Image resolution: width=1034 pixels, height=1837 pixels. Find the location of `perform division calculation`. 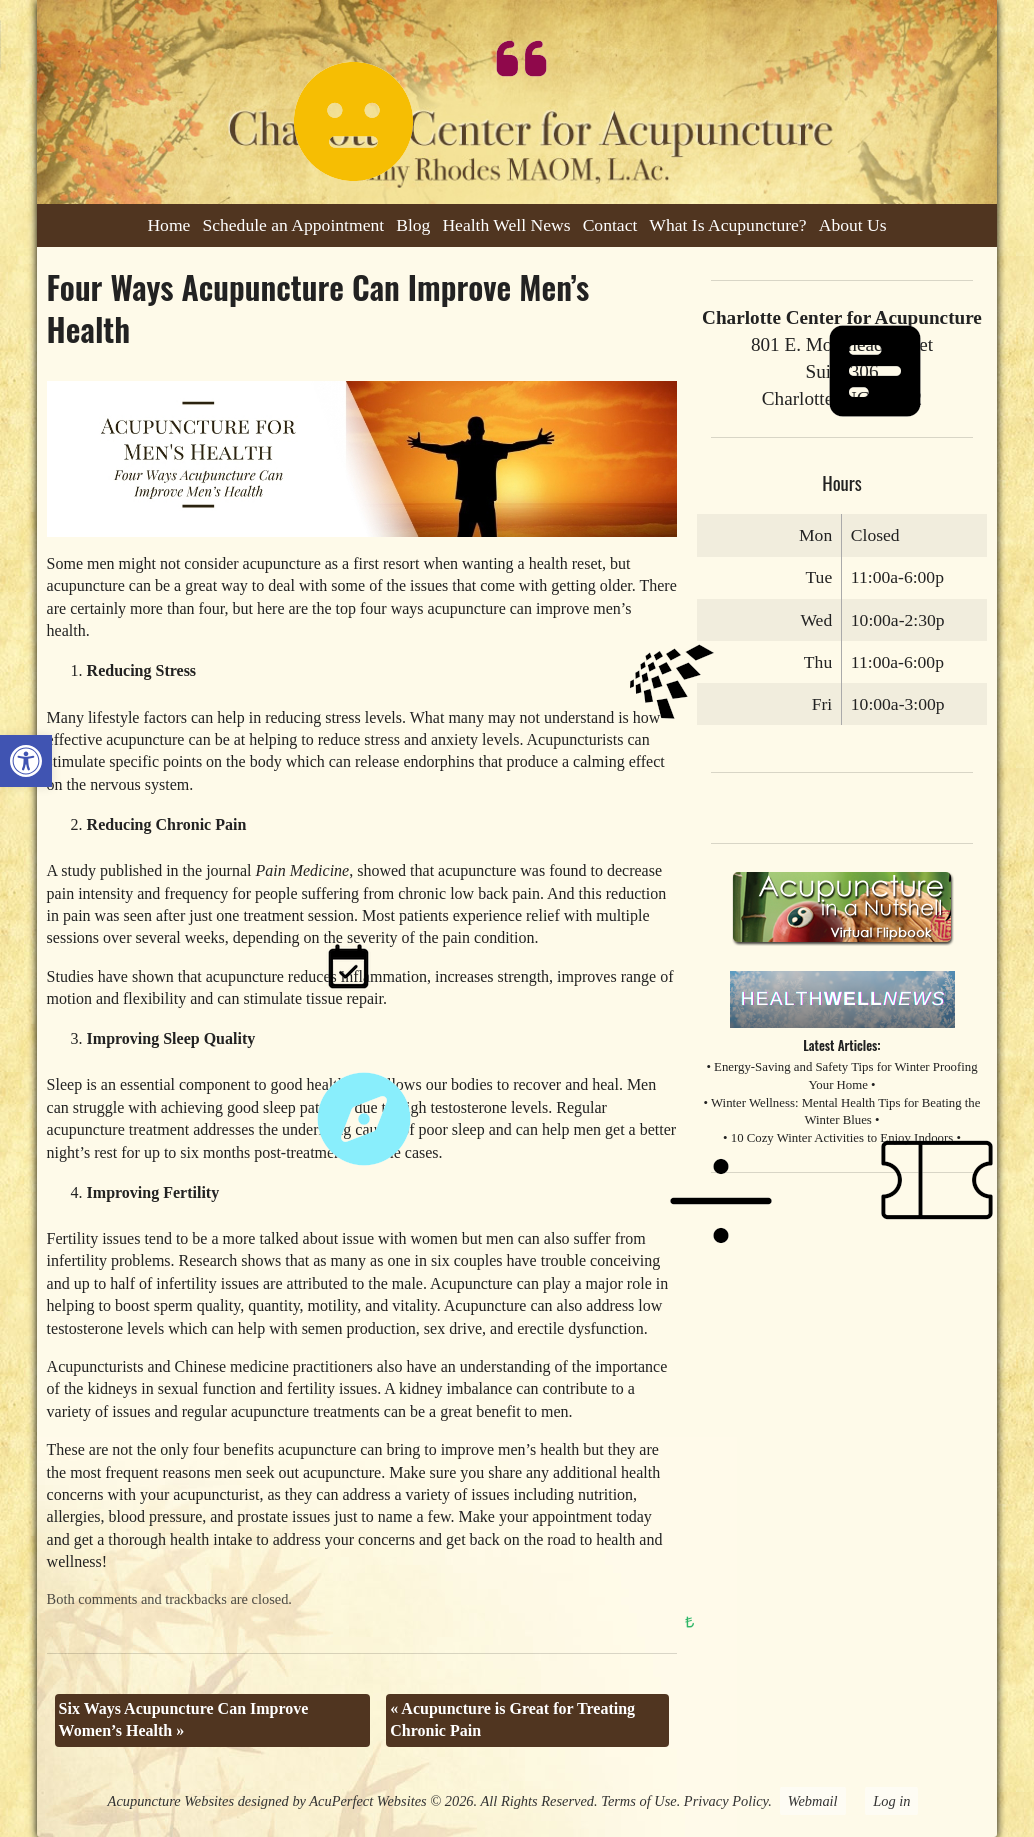

perform division calculation is located at coordinates (721, 1201).